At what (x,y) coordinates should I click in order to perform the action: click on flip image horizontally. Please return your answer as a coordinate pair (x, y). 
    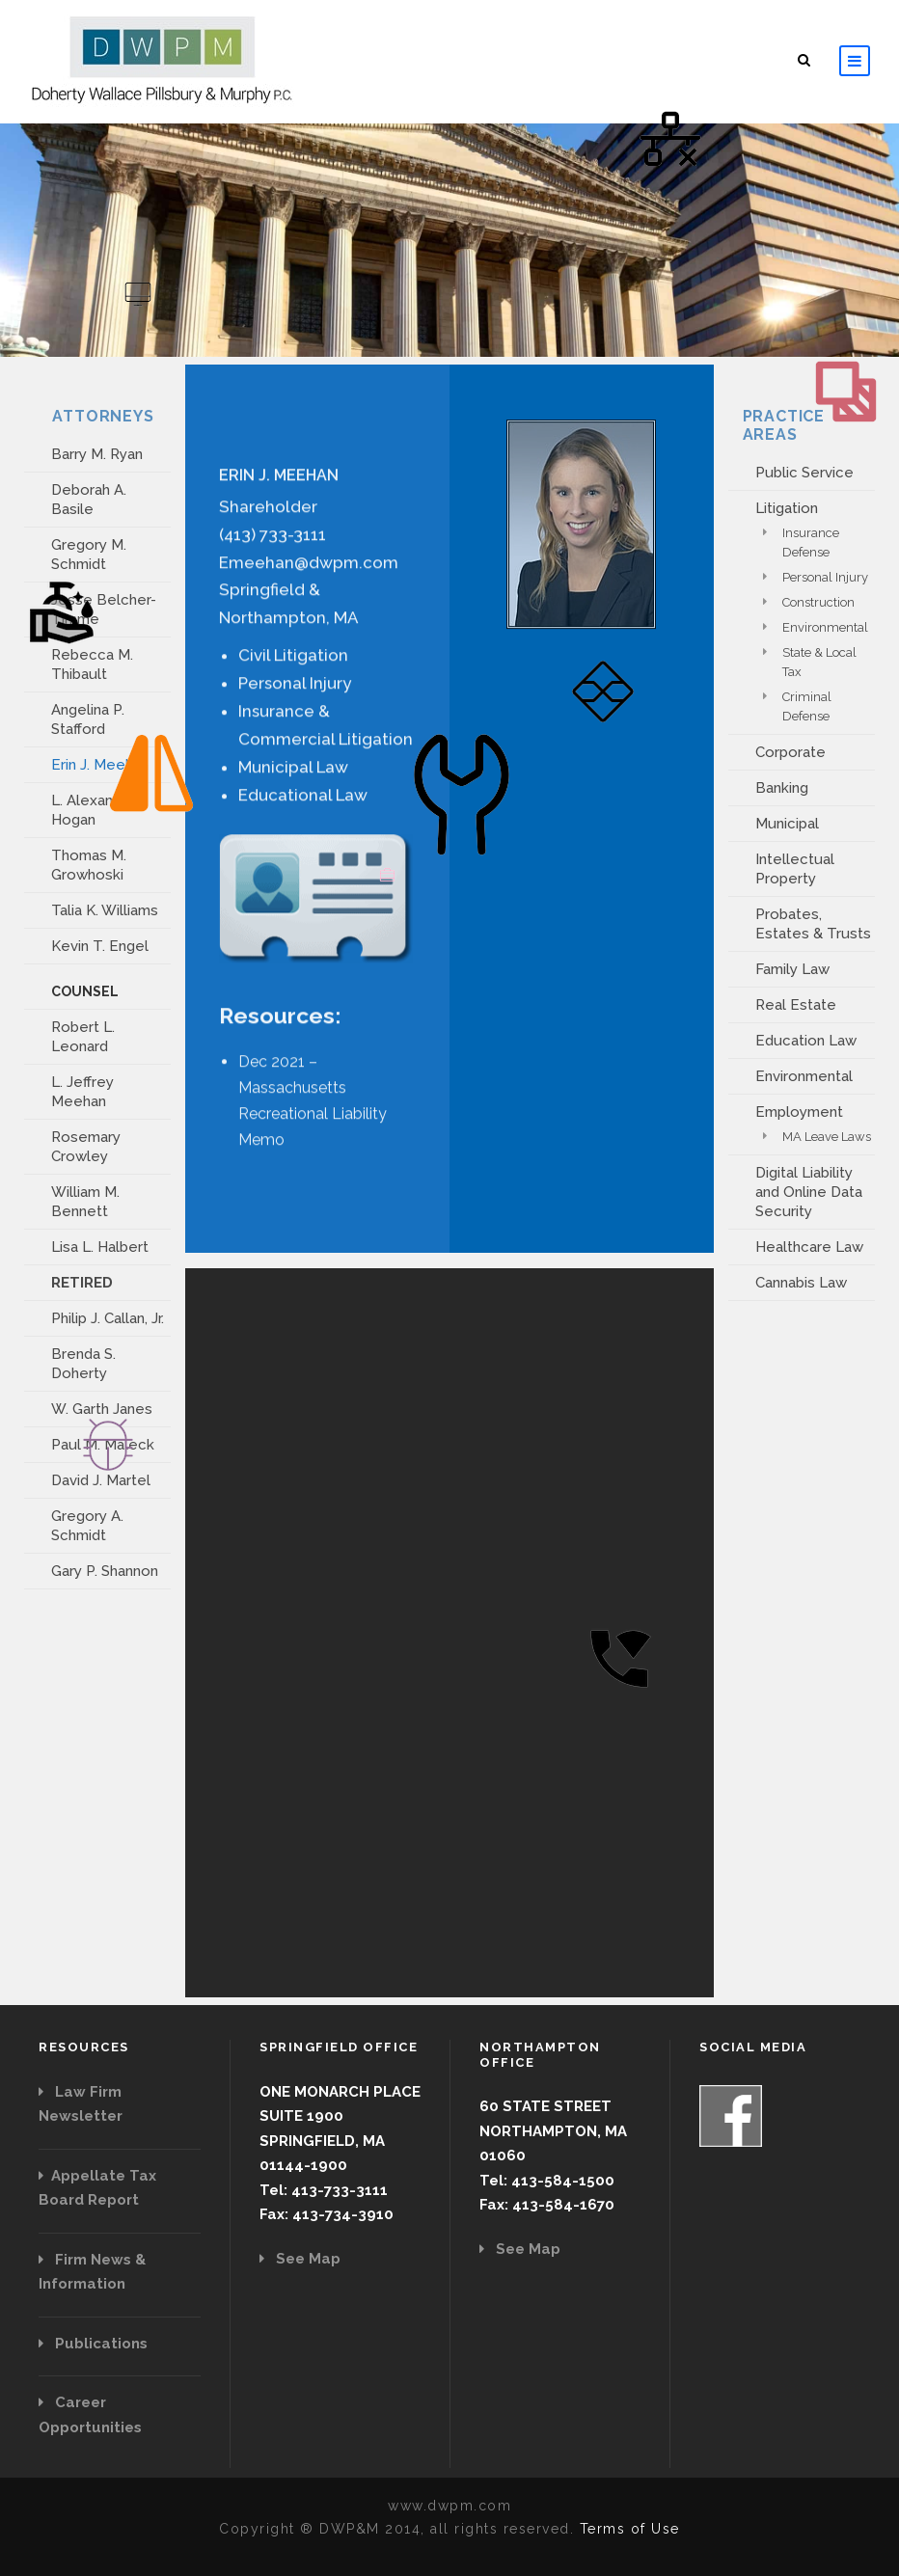
    Looking at the image, I should click on (151, 776).